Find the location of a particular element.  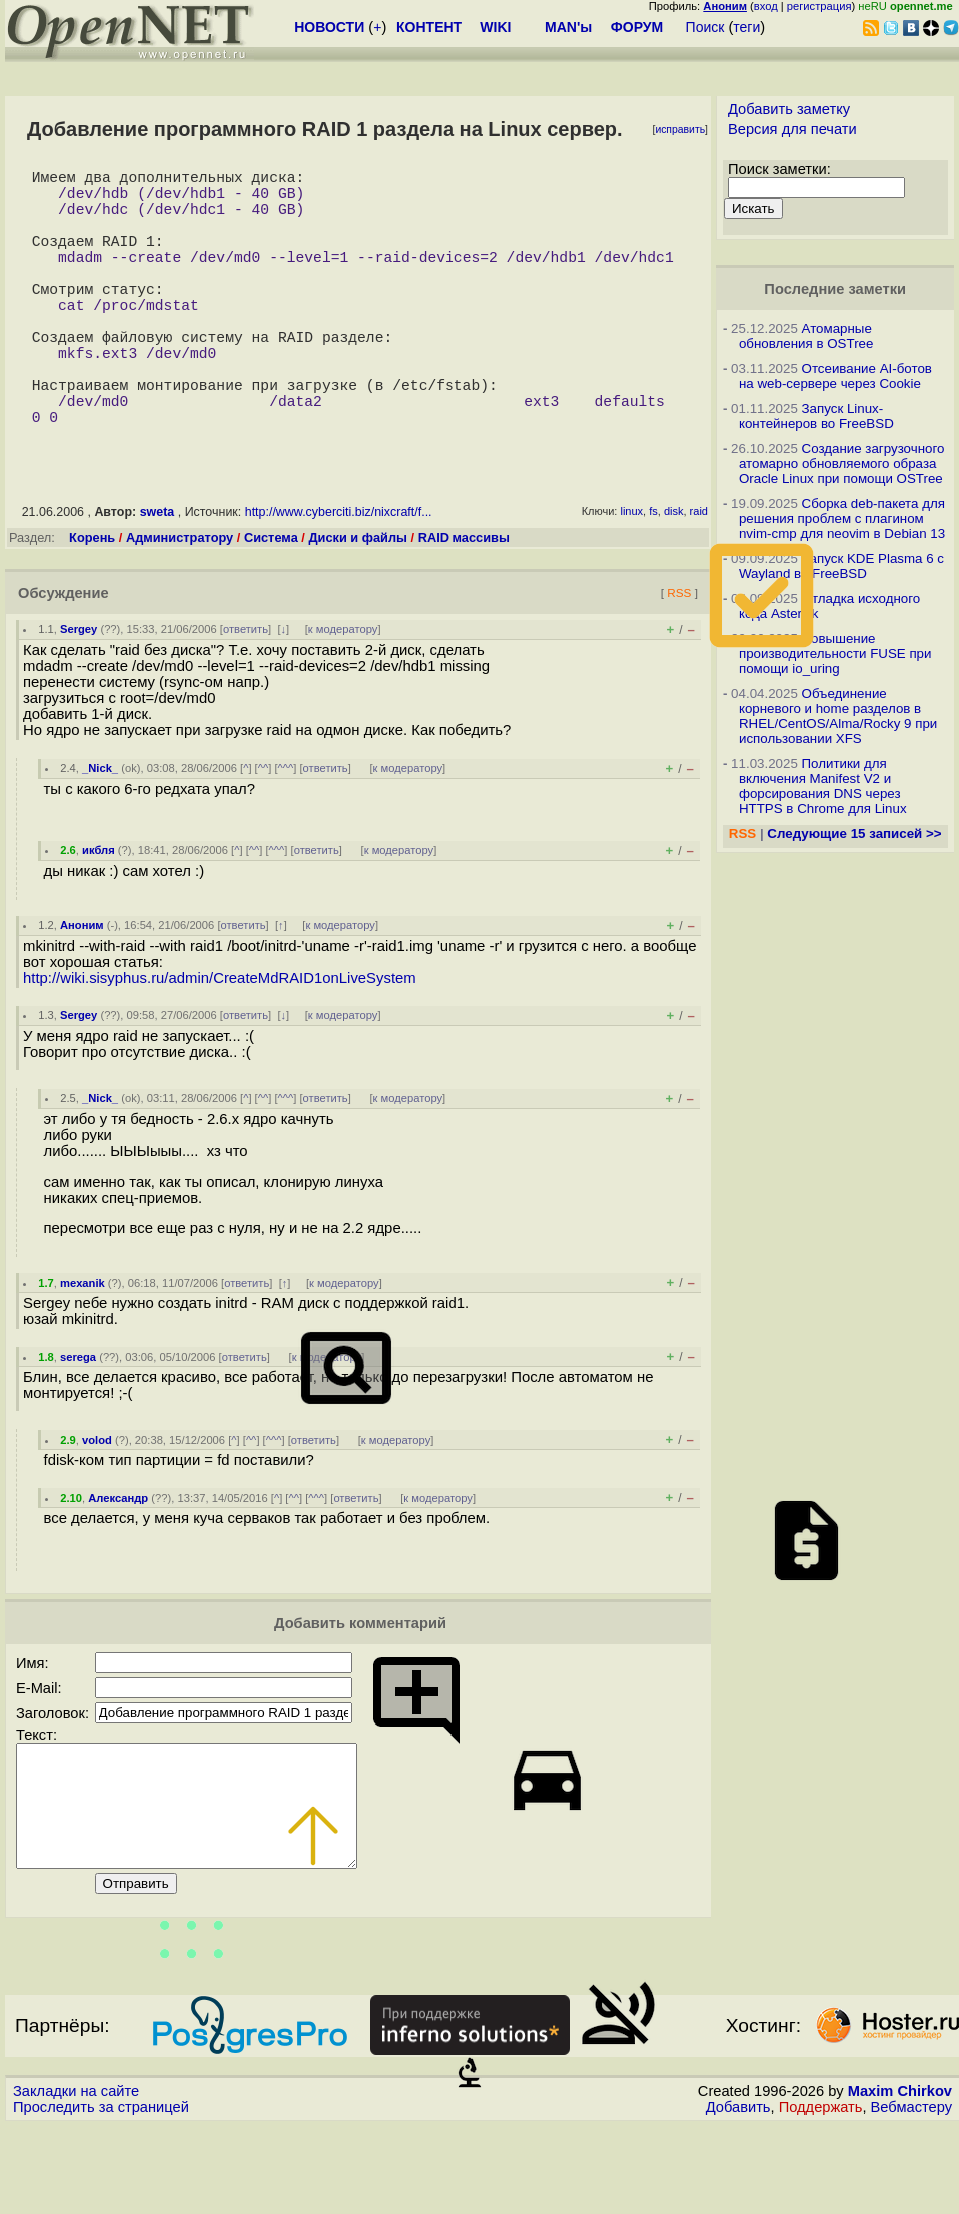

request a price quote or estimate is located at coordinates (806, 1540).